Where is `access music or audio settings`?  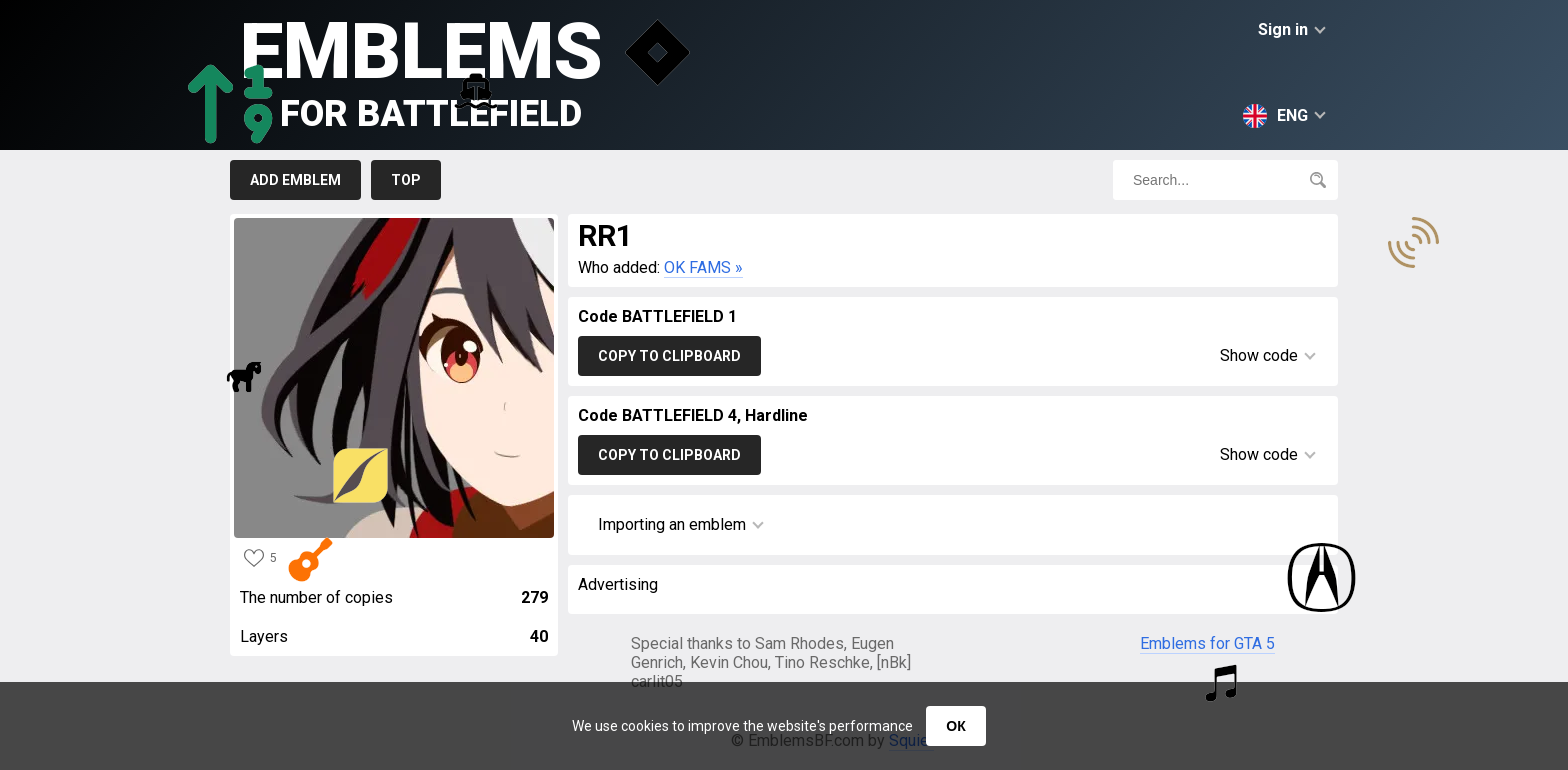
access music or audio settings is located at coordinates (310, 559).